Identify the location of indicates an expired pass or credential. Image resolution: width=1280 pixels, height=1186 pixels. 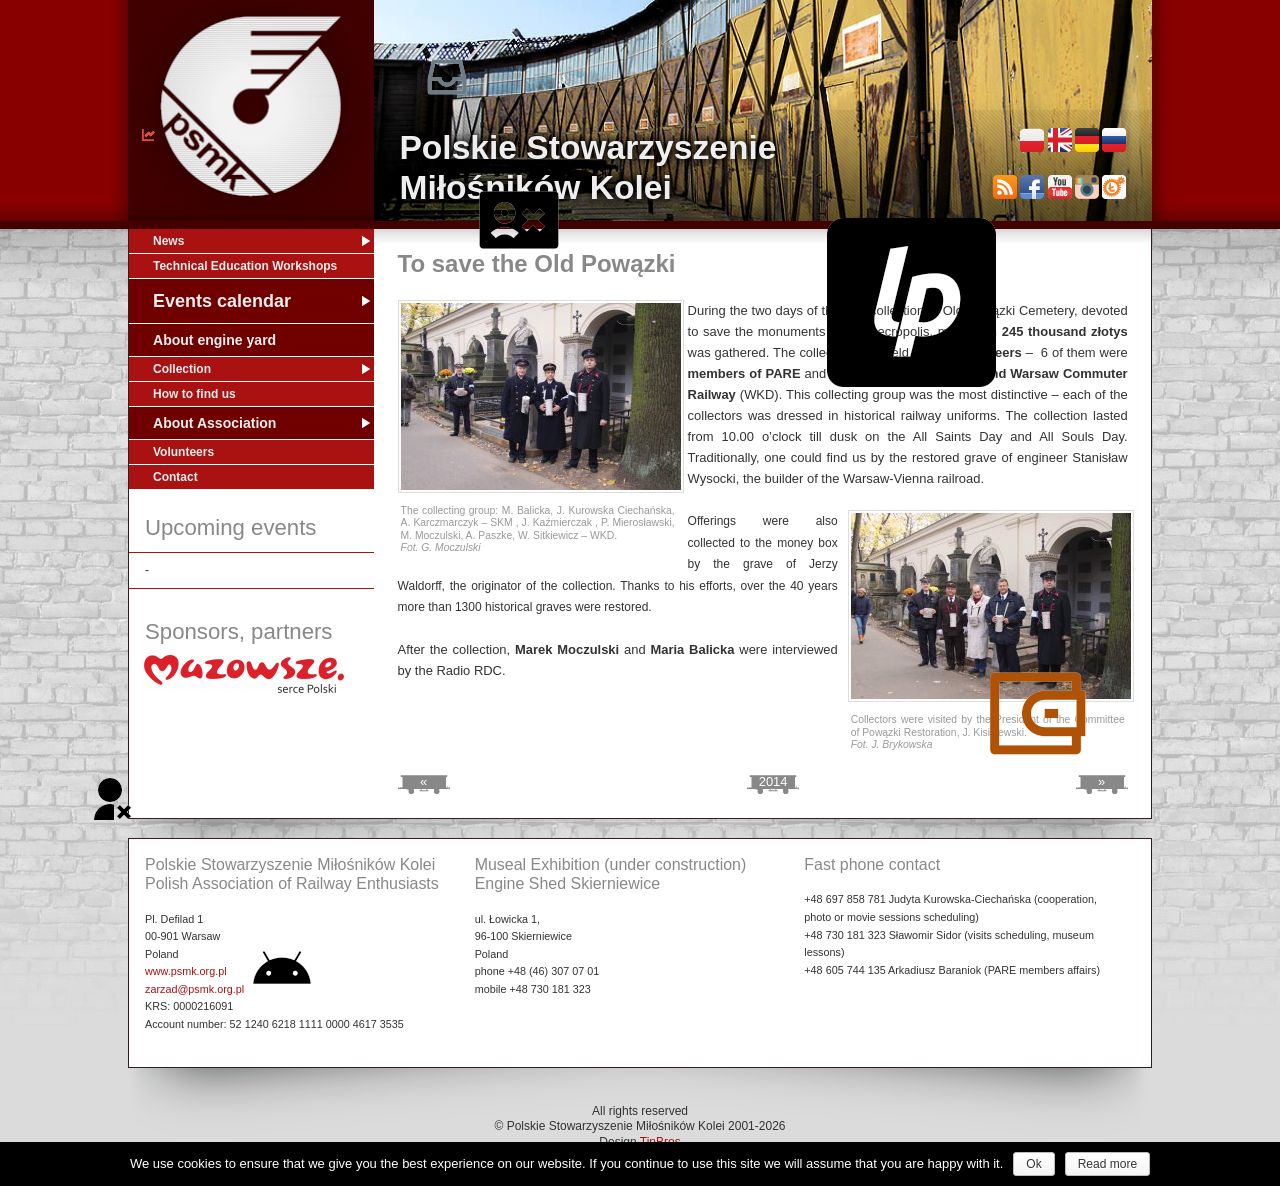
(519, 220).